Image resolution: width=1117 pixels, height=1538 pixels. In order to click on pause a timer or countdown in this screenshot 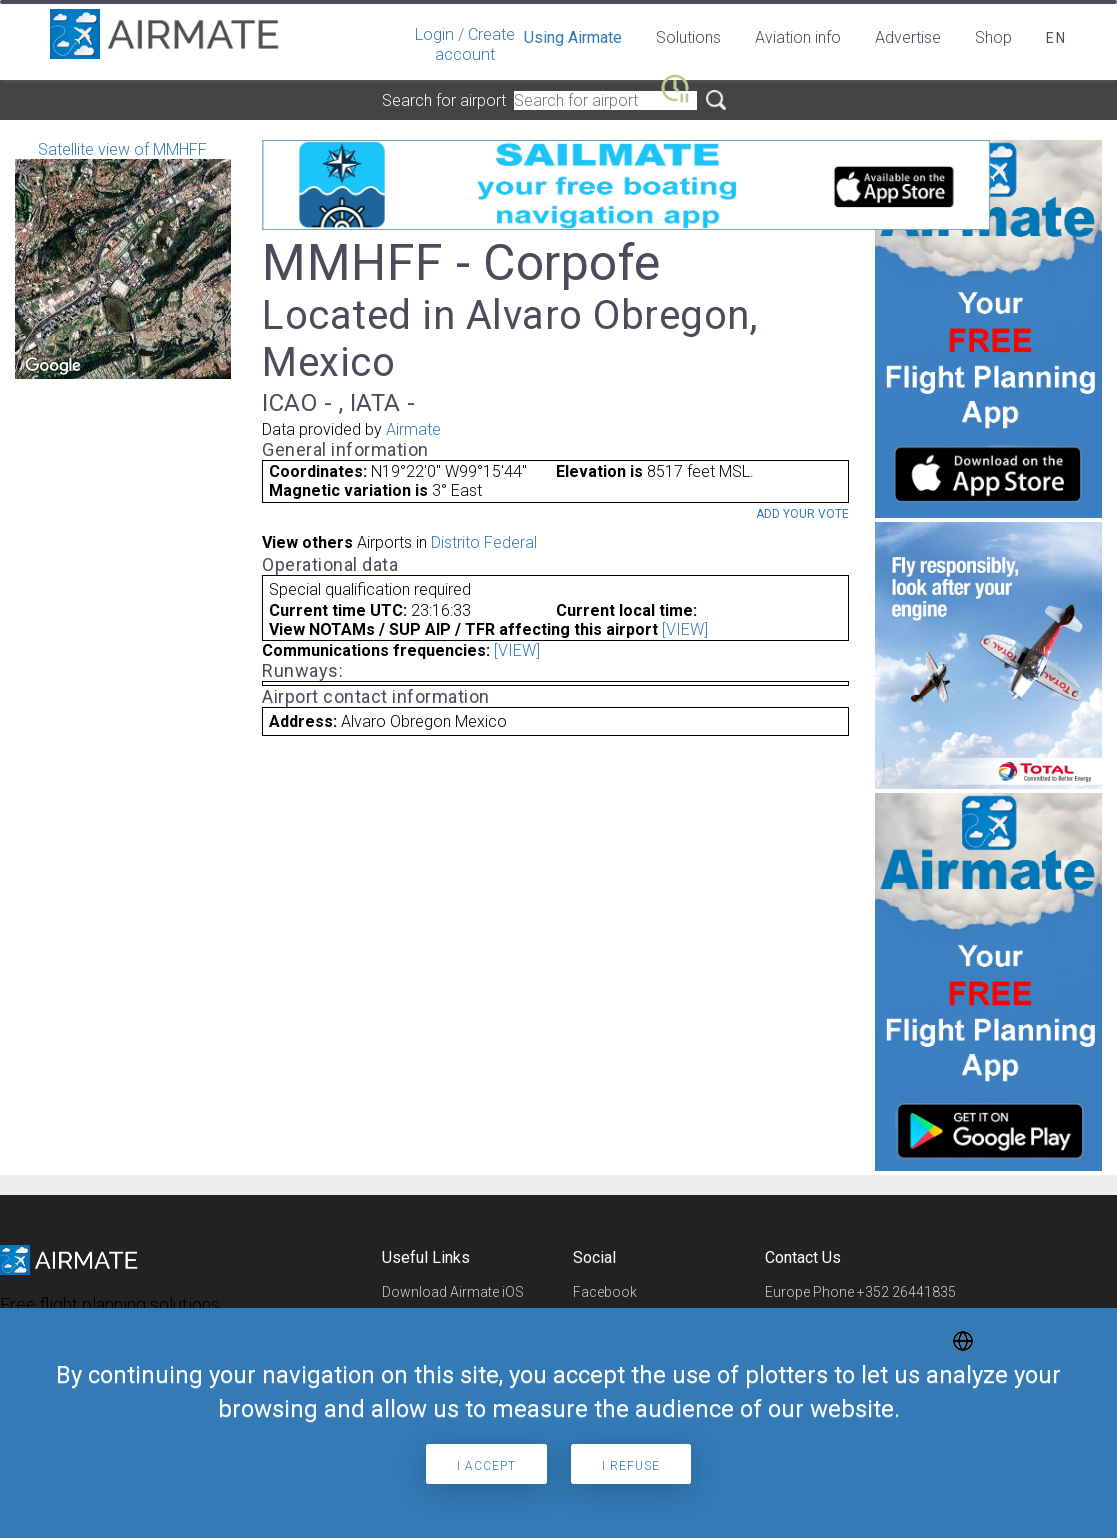, I will do `click(675, 88)`.